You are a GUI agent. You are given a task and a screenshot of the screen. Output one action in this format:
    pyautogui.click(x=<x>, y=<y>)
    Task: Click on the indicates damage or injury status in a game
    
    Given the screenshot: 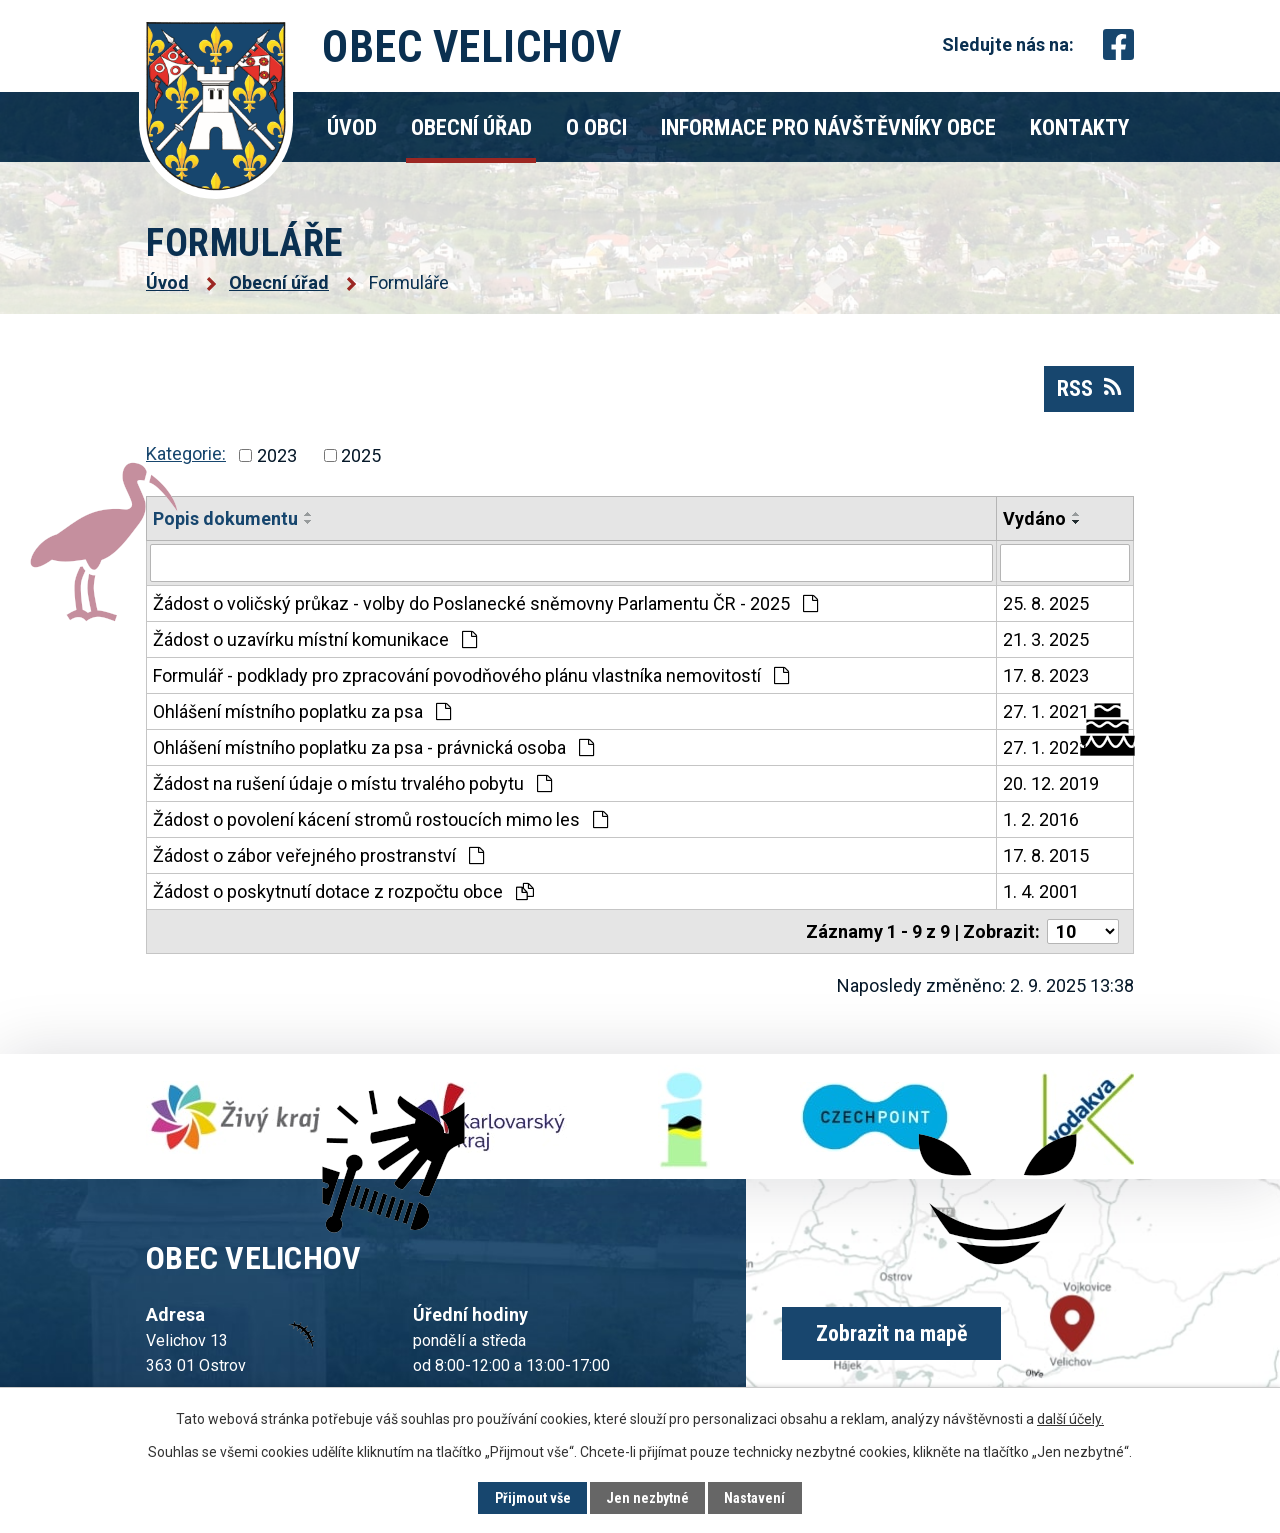 What is the action you would take?
    pyautogui.click(x=302, y=1335)
    